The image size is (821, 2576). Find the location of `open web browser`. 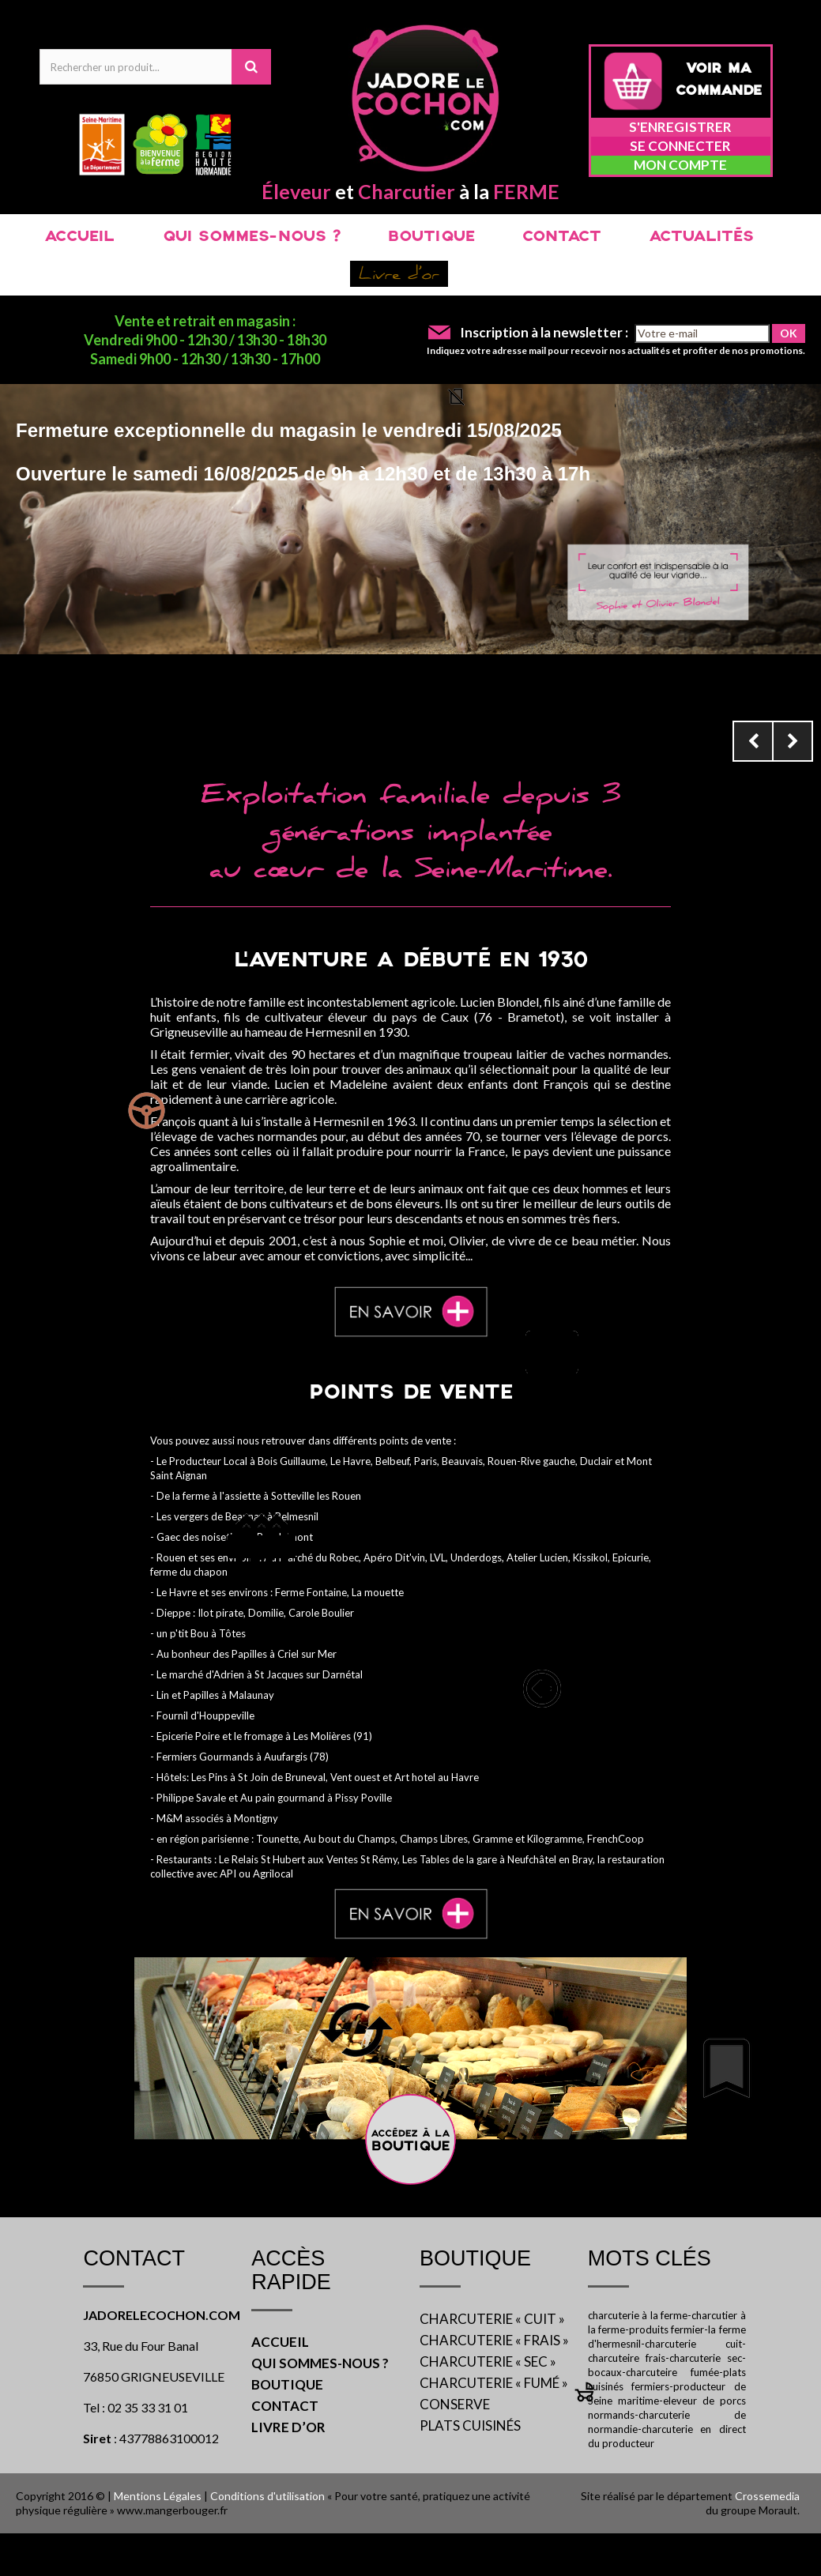

open web browser is located at coordinates (552, 1352).